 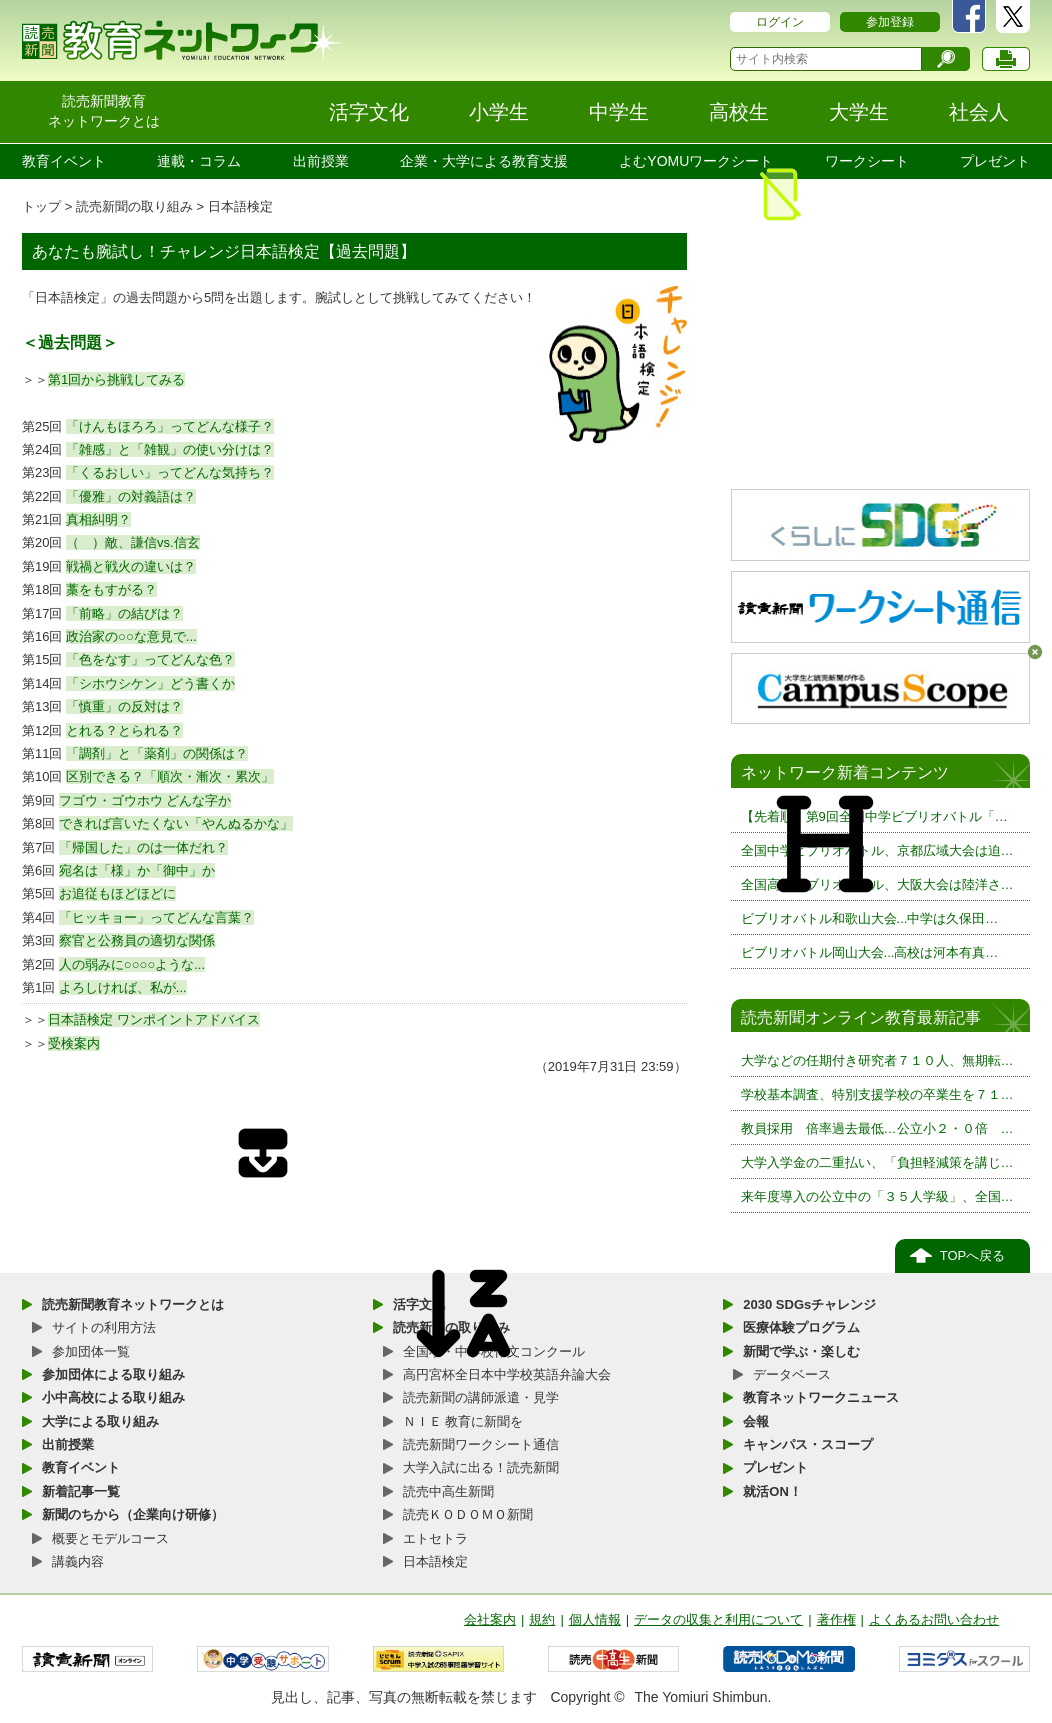 I want to click on format text as a heading, so click(x=825, y=844).